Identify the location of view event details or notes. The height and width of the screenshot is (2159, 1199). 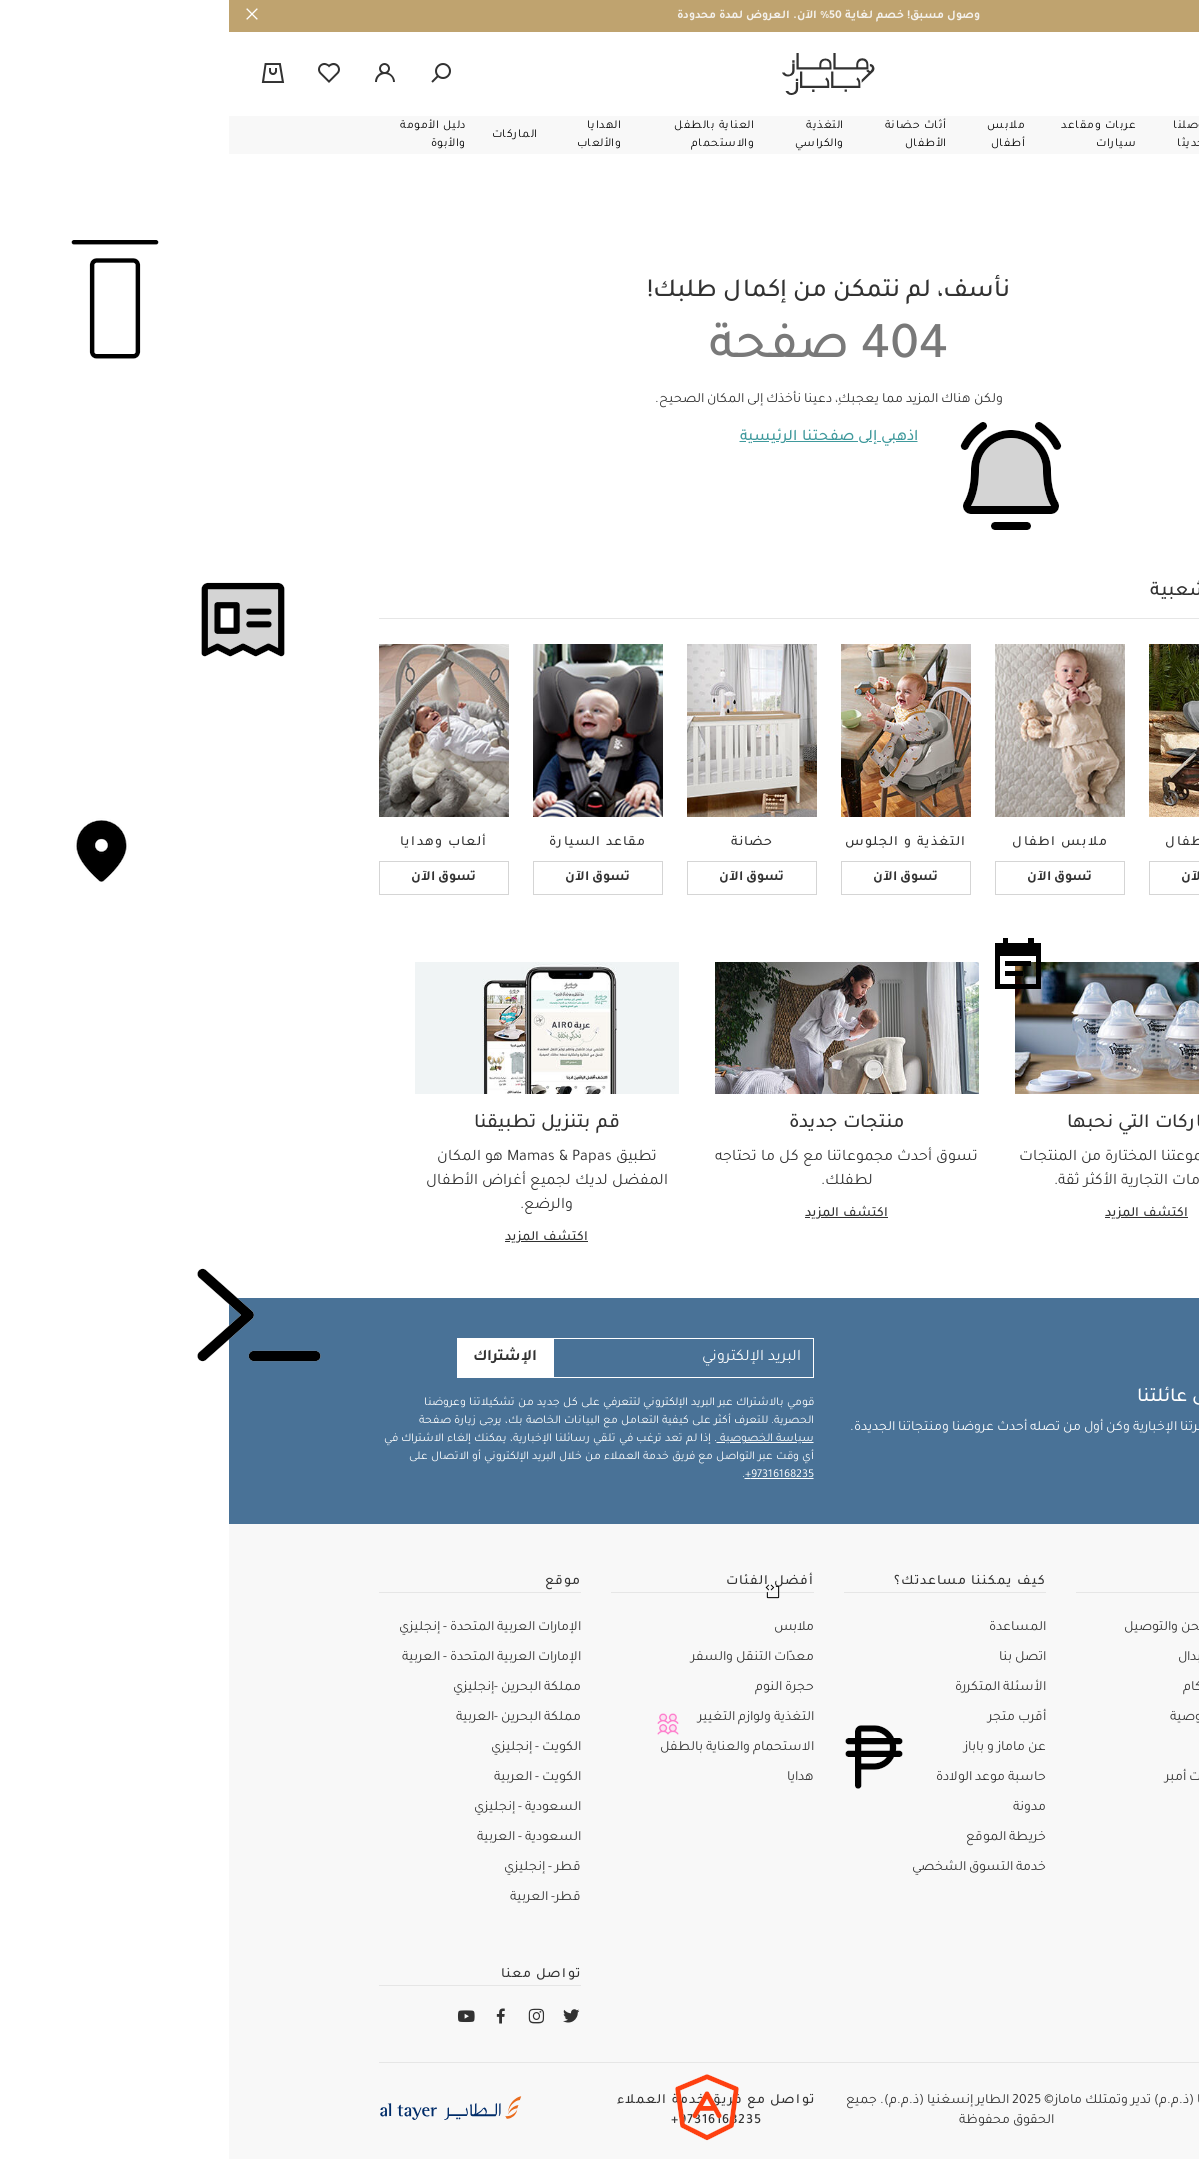
(1018, 966).